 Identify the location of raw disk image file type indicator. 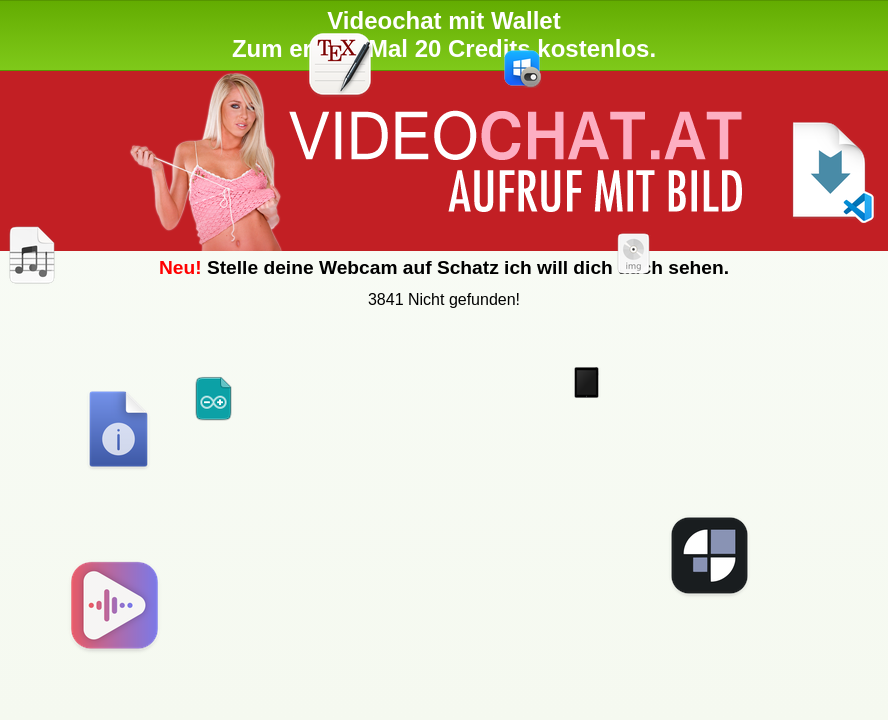
(633, 253).